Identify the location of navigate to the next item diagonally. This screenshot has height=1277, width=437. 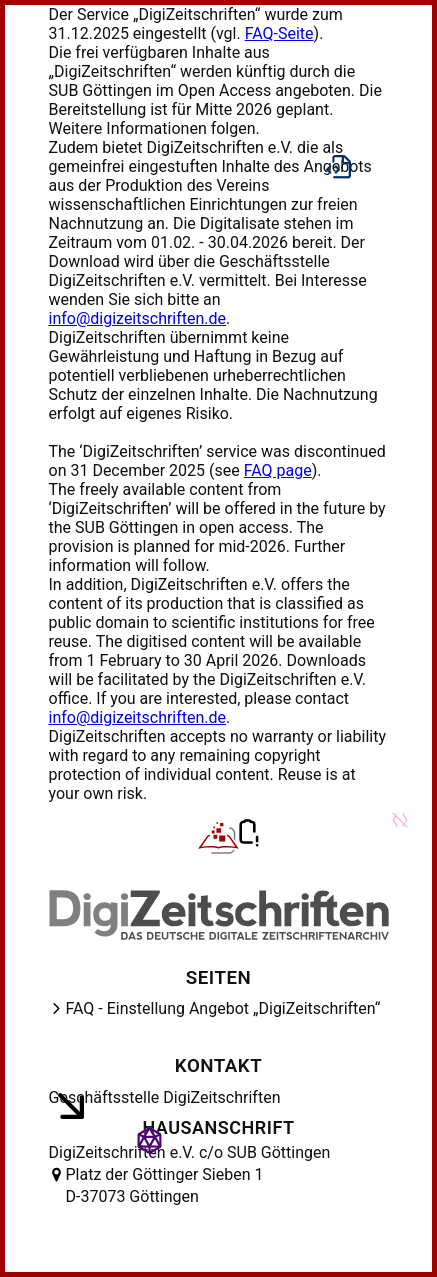
(71, 1106).